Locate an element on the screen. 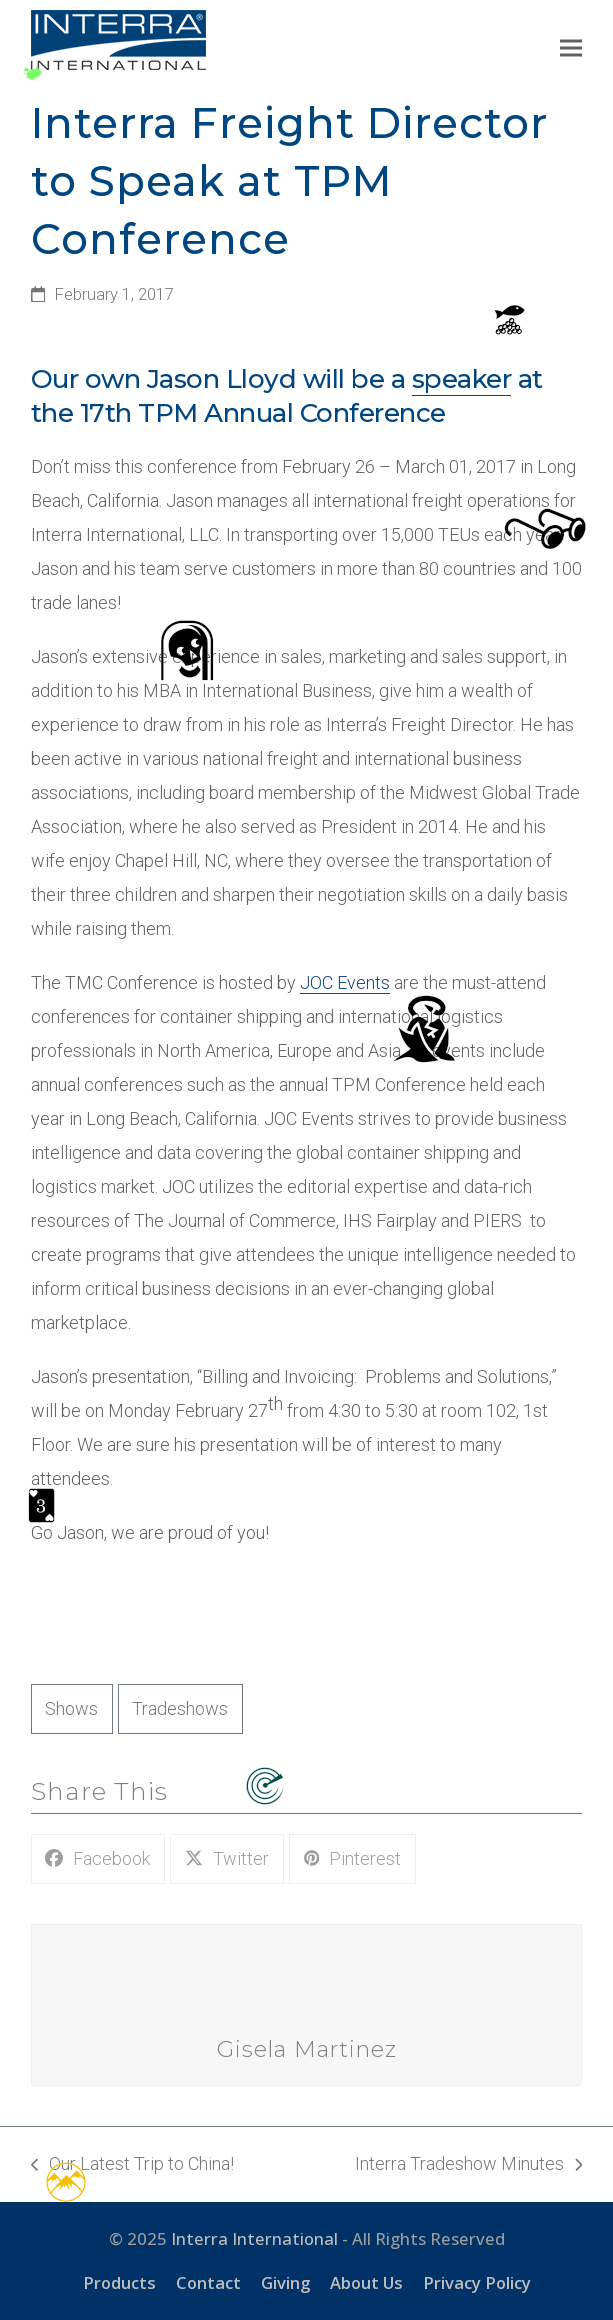 The image size is (613, 2320). fish eggs or roe item in a game inventory is located at coordinates (509, 319).